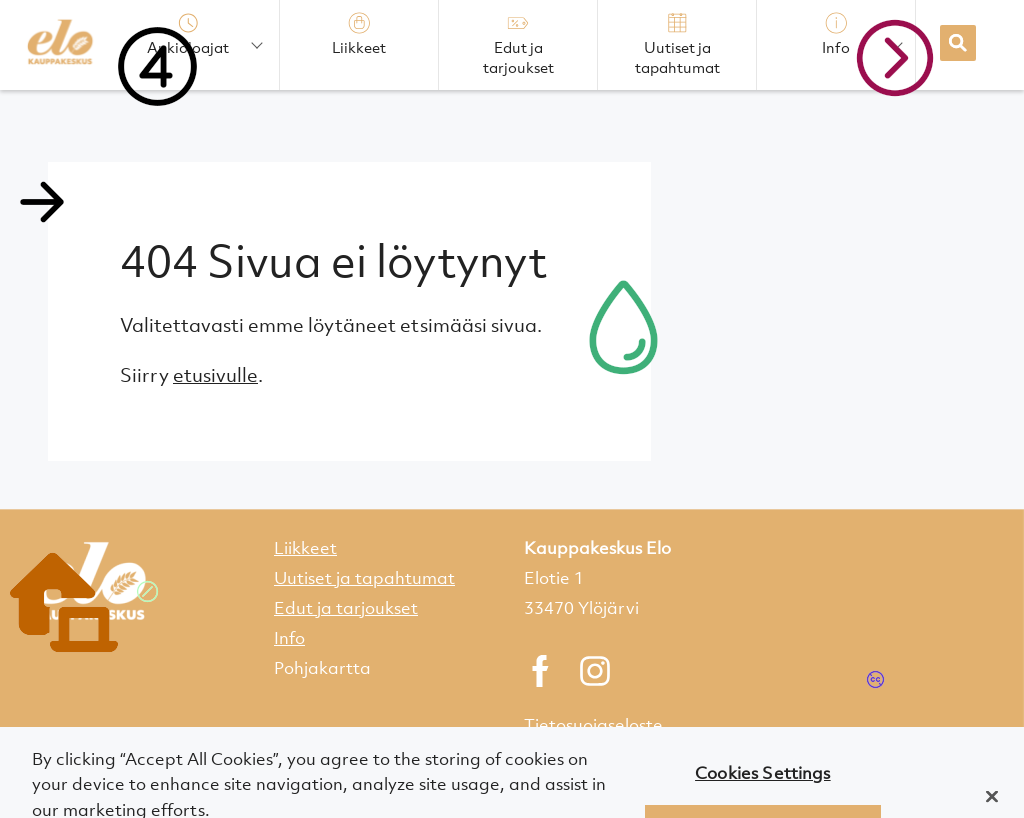 This screenshot has height=818, width=1024. I want to click on indicates water or hydration tracking, so click(623, 326).